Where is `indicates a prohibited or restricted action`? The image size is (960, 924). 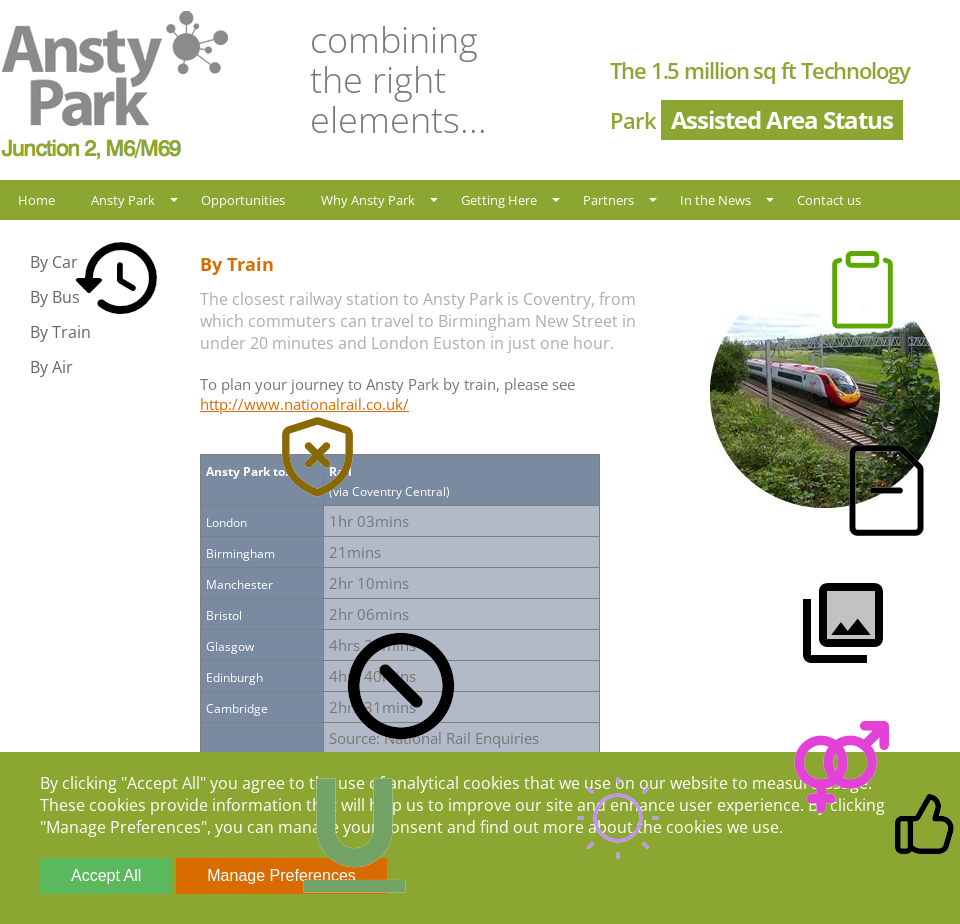
indicates a prohibited or restricted action is located at coordinates (401, 686).